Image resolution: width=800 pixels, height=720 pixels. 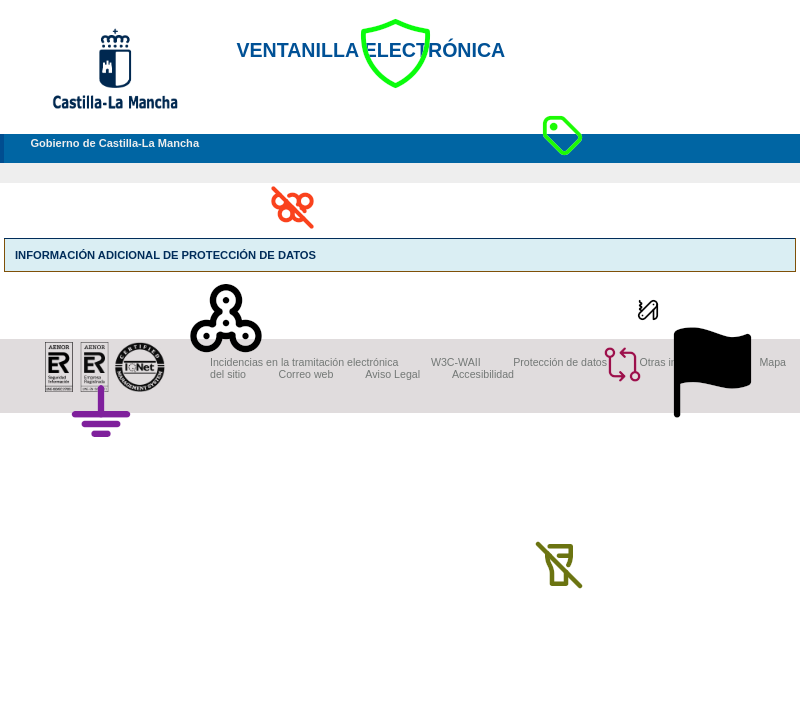 I want to click on access multi-tool or utility functions, so click(x=648, y=310).